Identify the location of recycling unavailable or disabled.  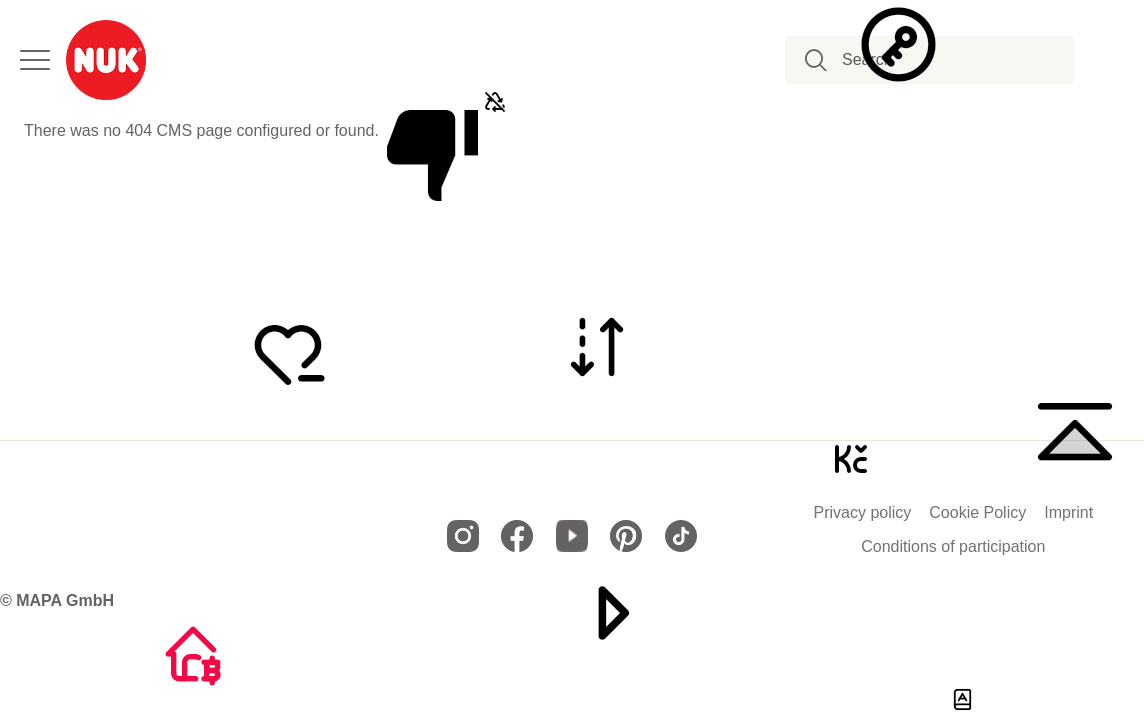
(495, 102).